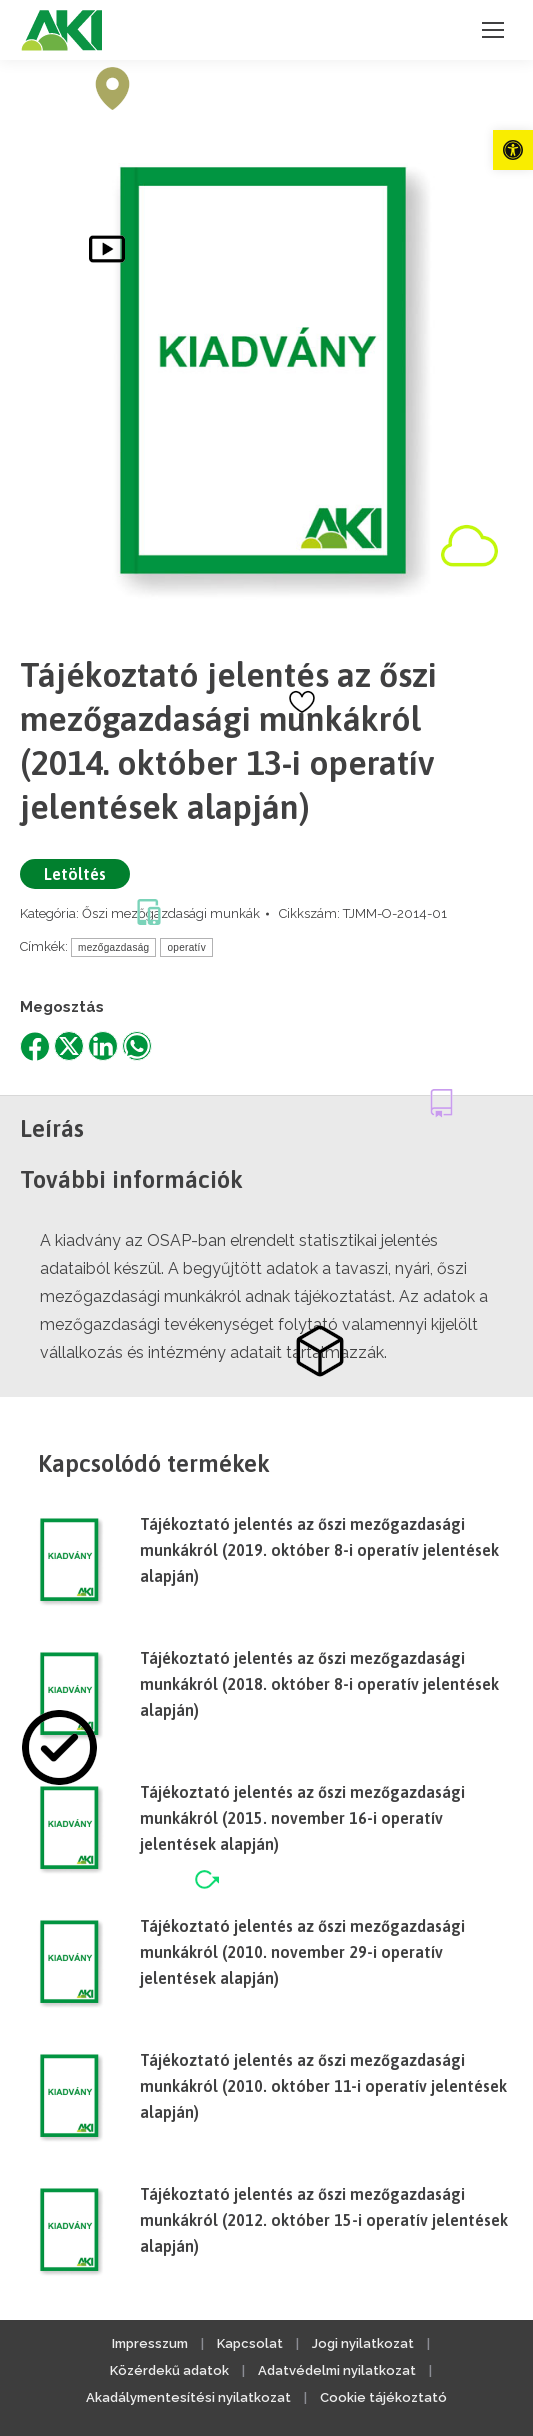  I want to click on access a code repository, so click(441, 1103).